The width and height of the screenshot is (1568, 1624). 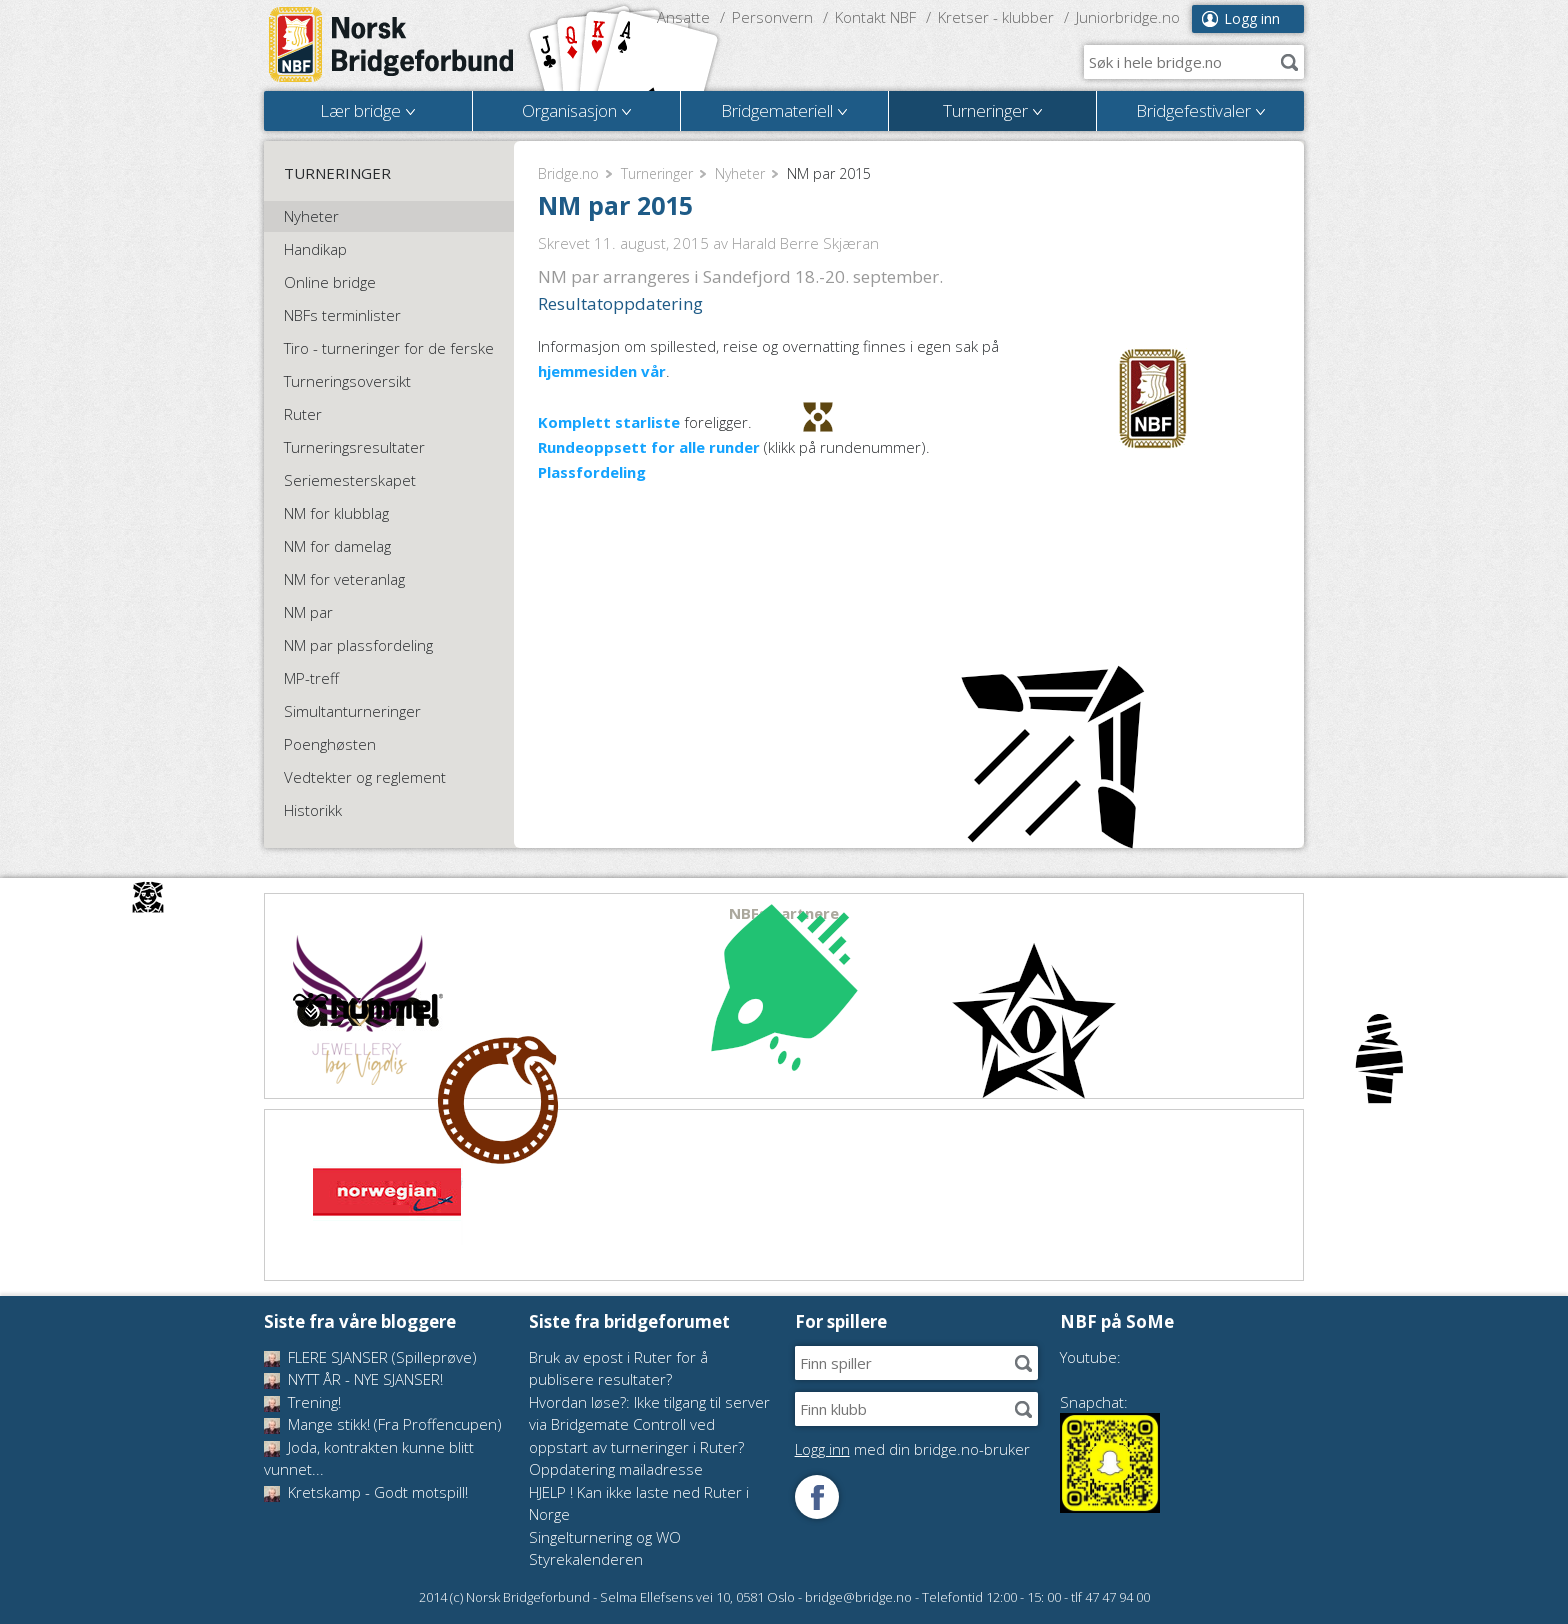 I want to click on select nun character or avatar, so click(x=148, y=897).